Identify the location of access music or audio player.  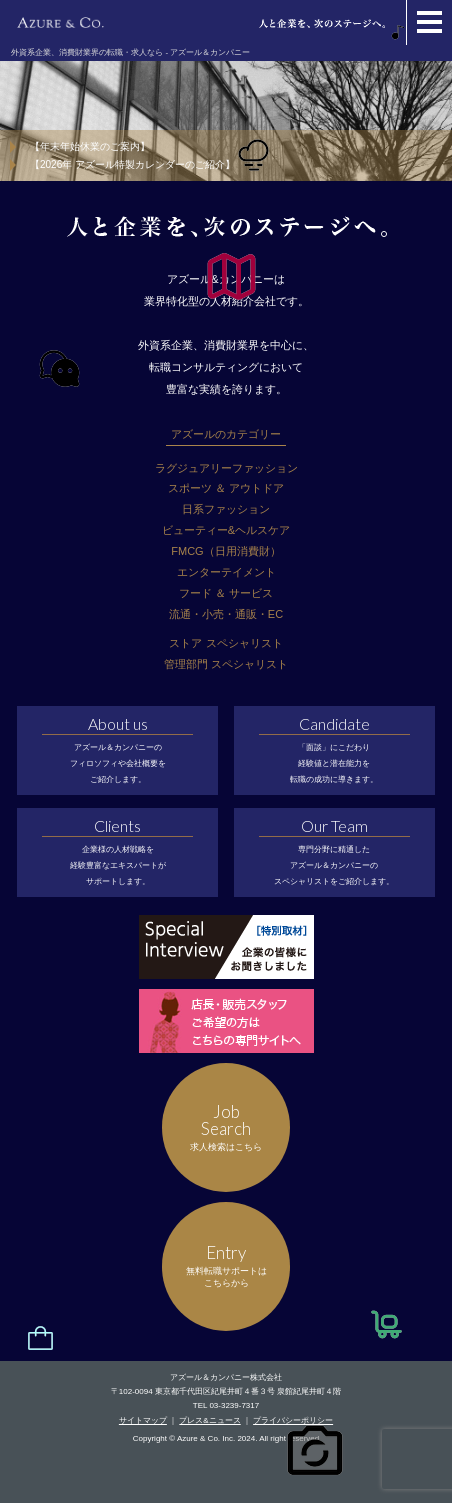
(398, 32).